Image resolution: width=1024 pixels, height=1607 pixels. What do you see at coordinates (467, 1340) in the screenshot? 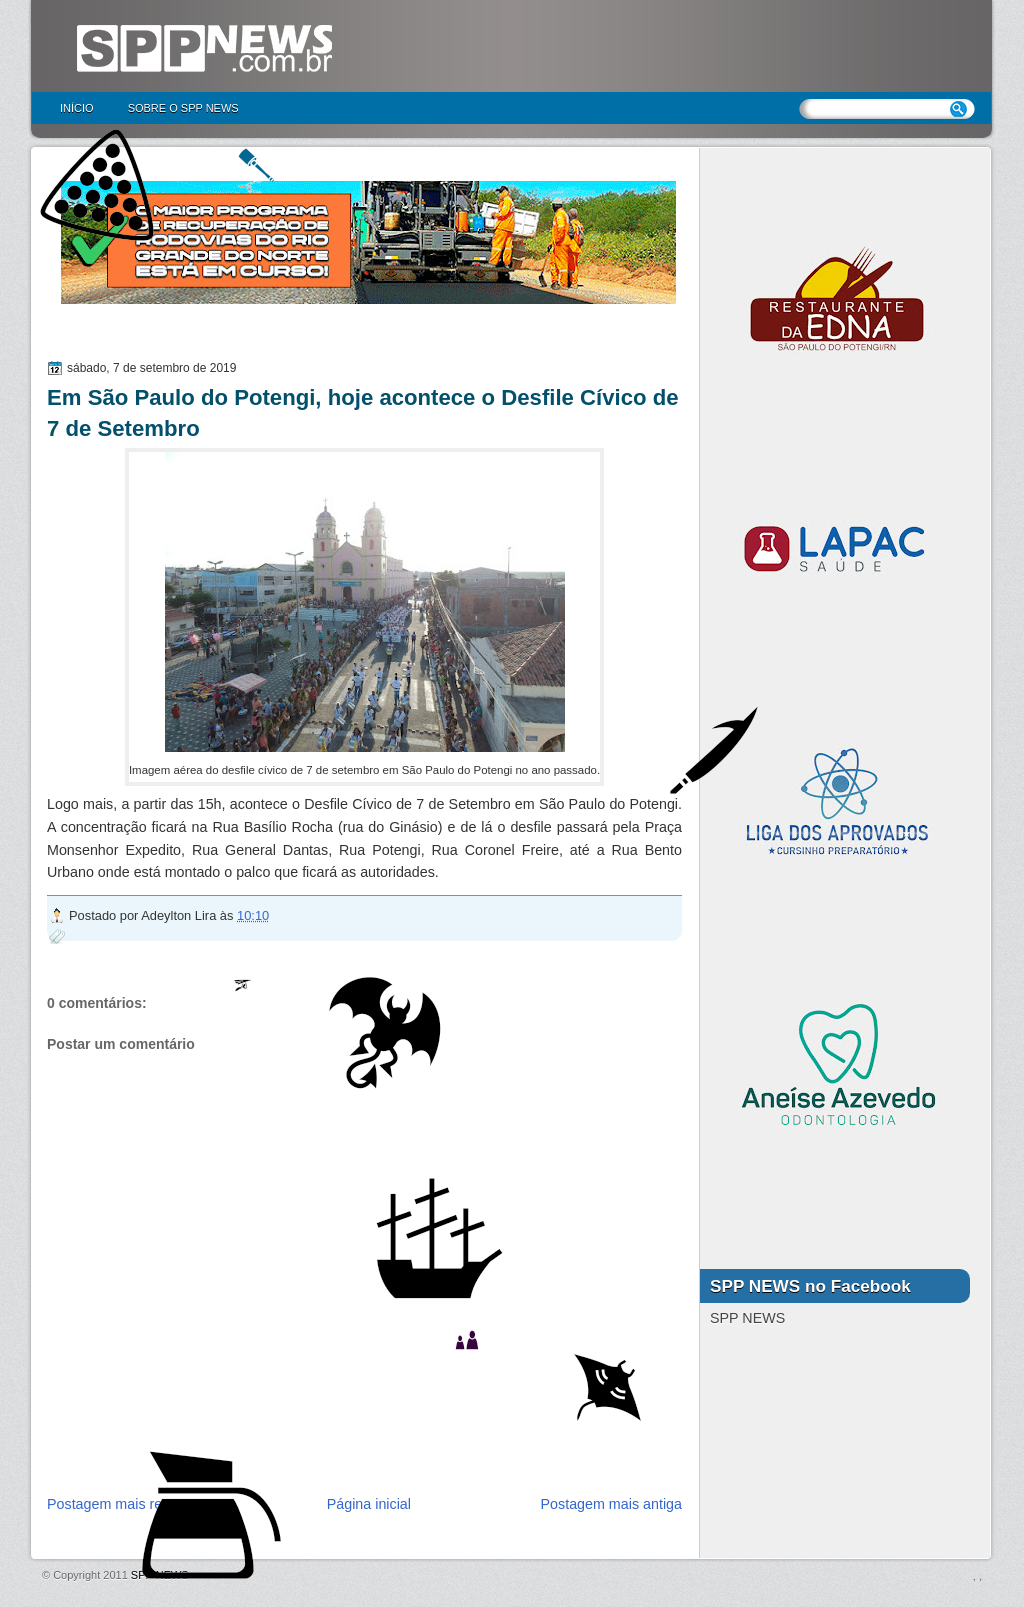
I see `view age-appropriate content settings` at bounding box center [467, 1340].